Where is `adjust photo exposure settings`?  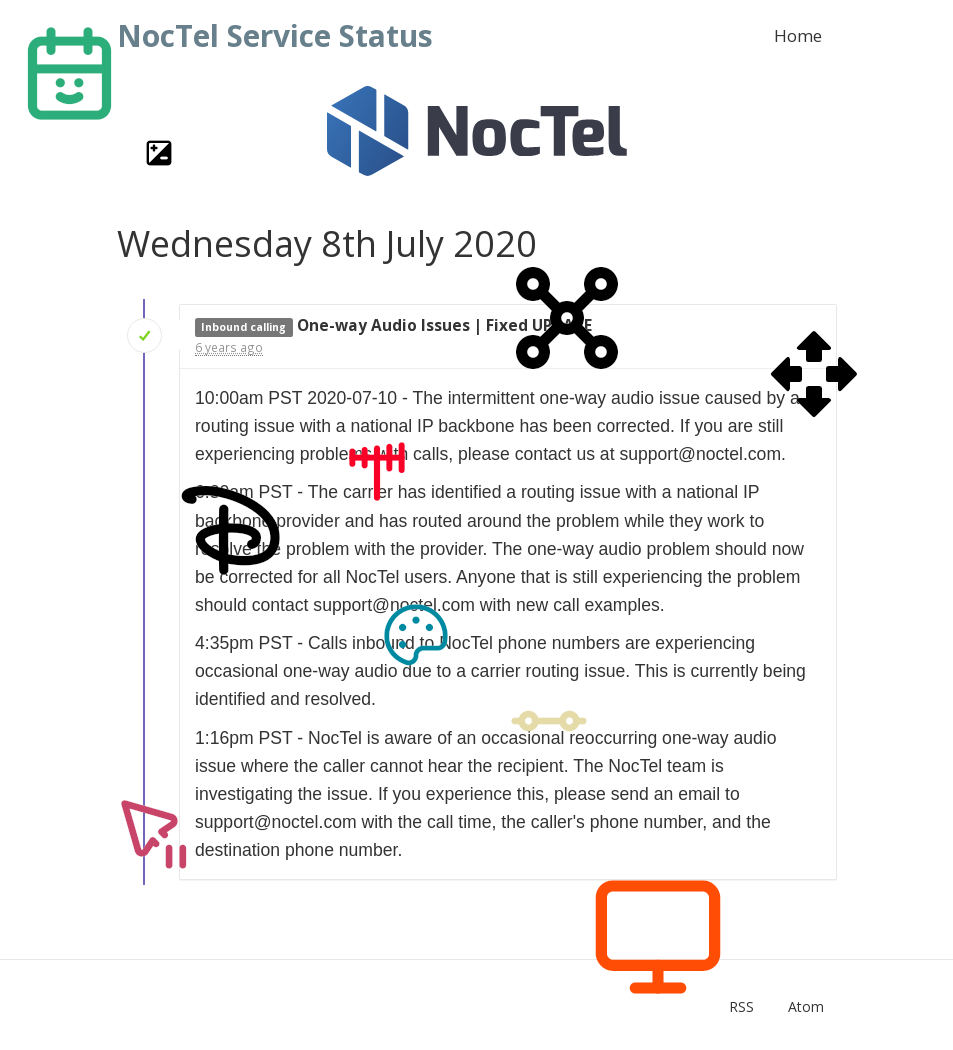 adjust photo exposure settings is located at coordinates (159, 153).